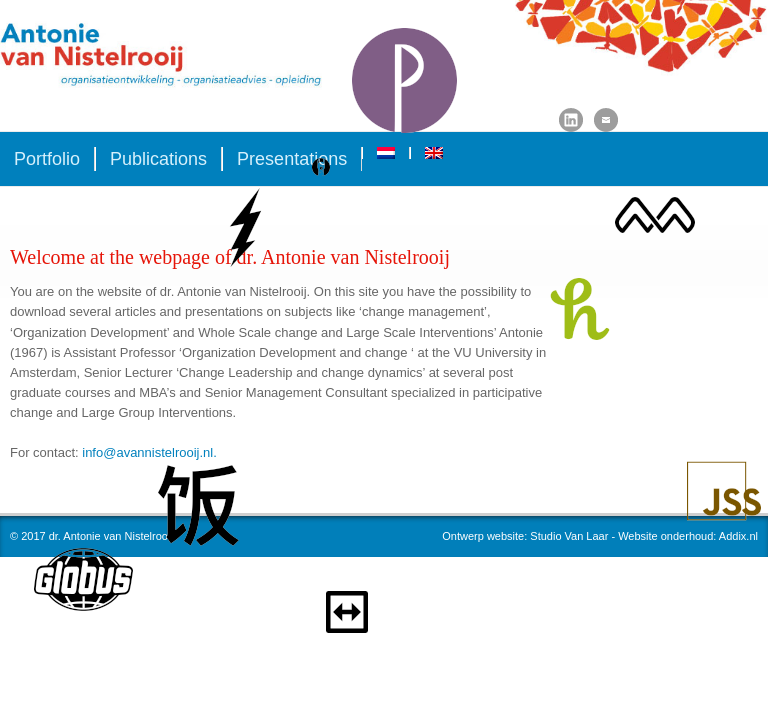 The width and height of the screenshot is (768, 720). I want to click on JSS (JavaScript Style Sheets) library logo, so click(724, 491).